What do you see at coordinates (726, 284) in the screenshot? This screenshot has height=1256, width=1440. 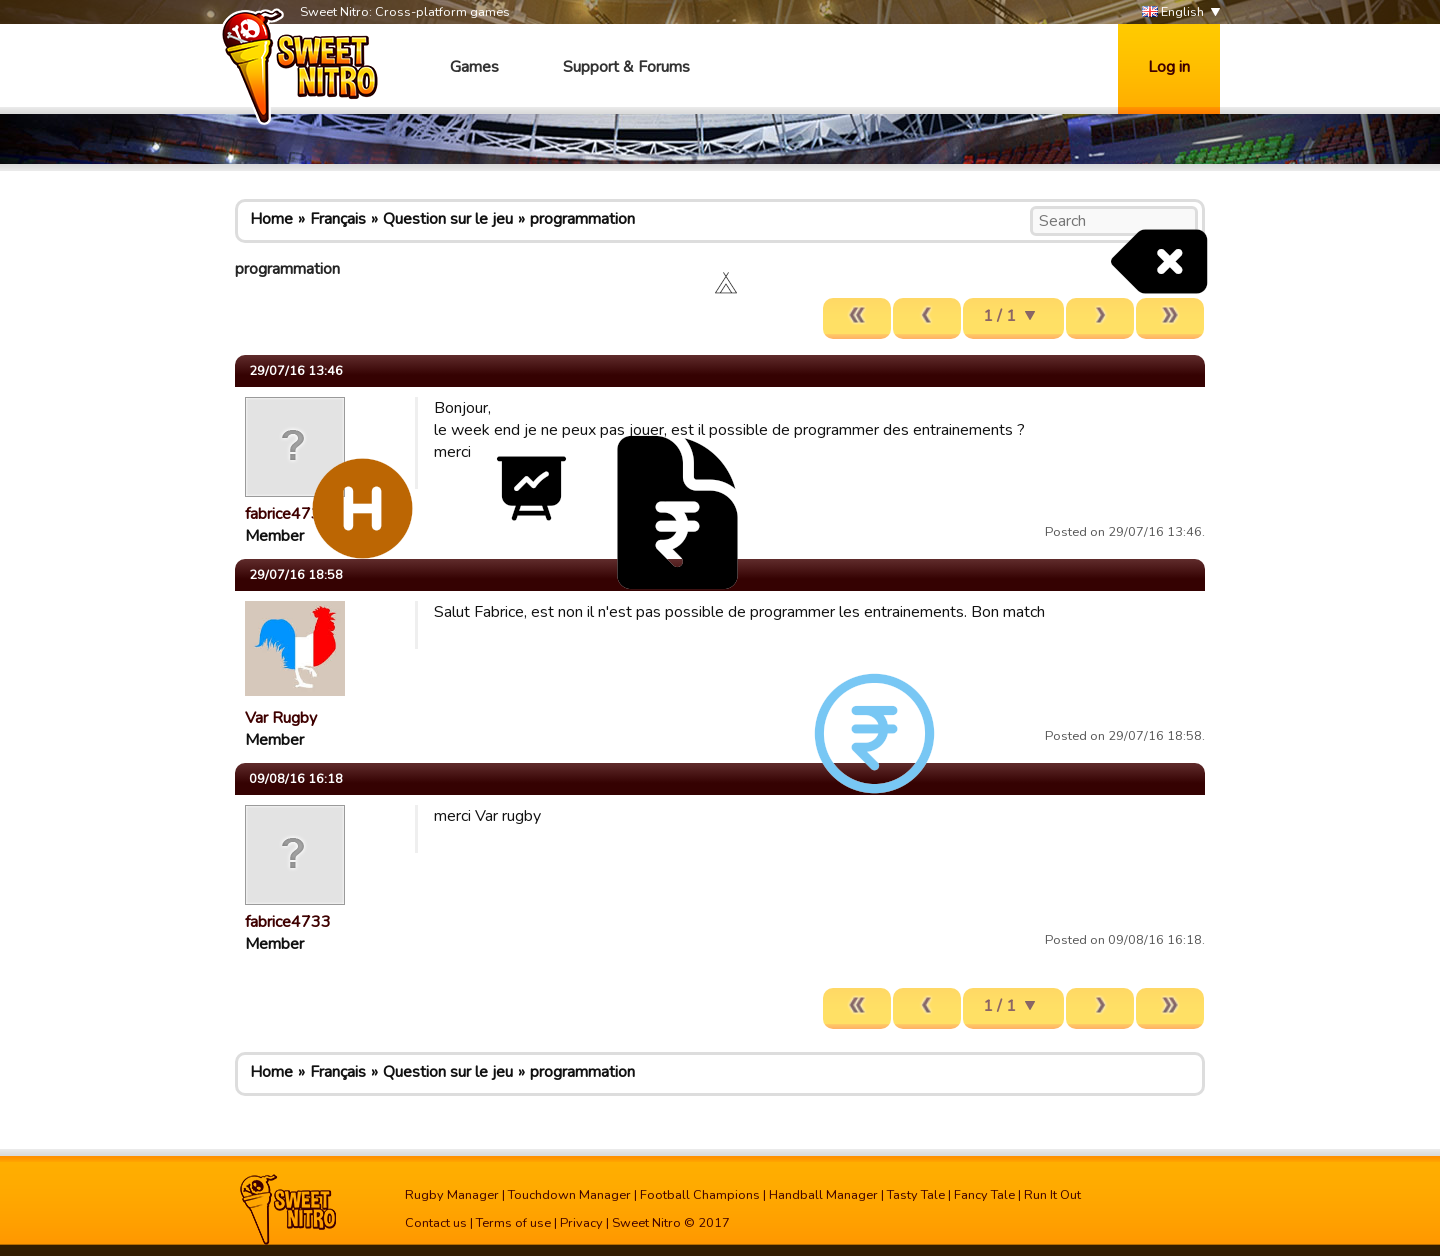 I see `access camping or outdoor accommodation options` at bounding box center [726, 284].